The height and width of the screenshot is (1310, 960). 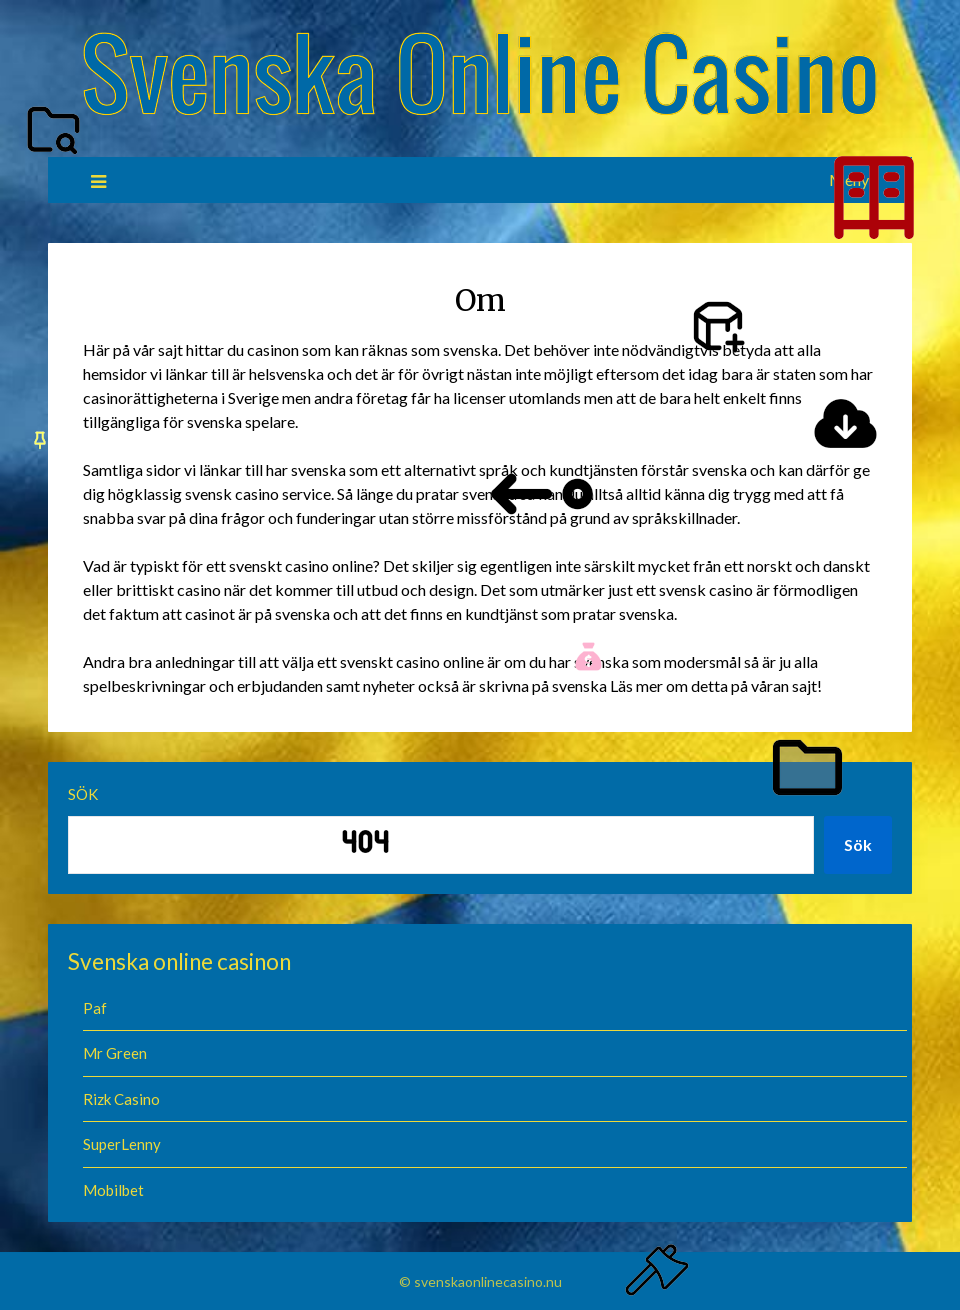 What do you see at coordinates (874, 196) in the screenshot?
I see `access storage lockers` at bounding box center [874, 196].